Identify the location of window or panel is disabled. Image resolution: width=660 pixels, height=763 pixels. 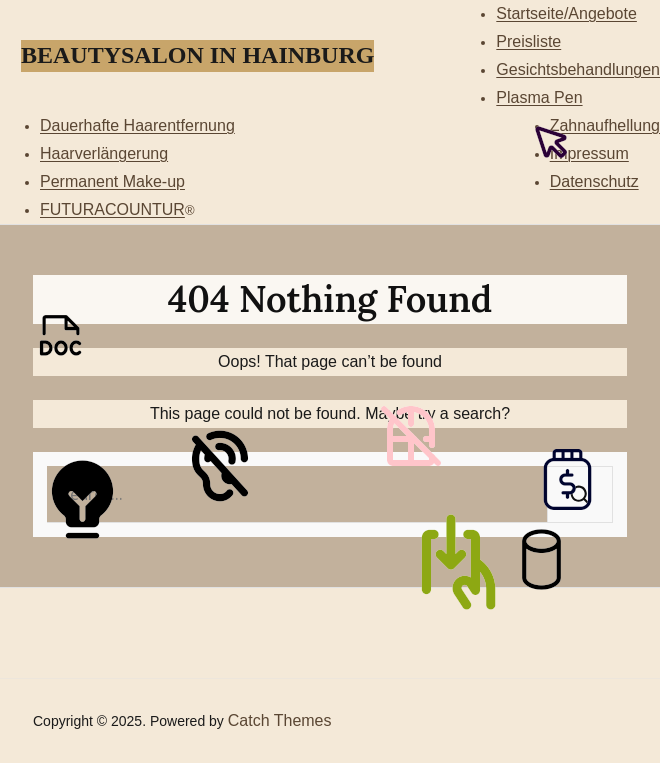
(411, 436).